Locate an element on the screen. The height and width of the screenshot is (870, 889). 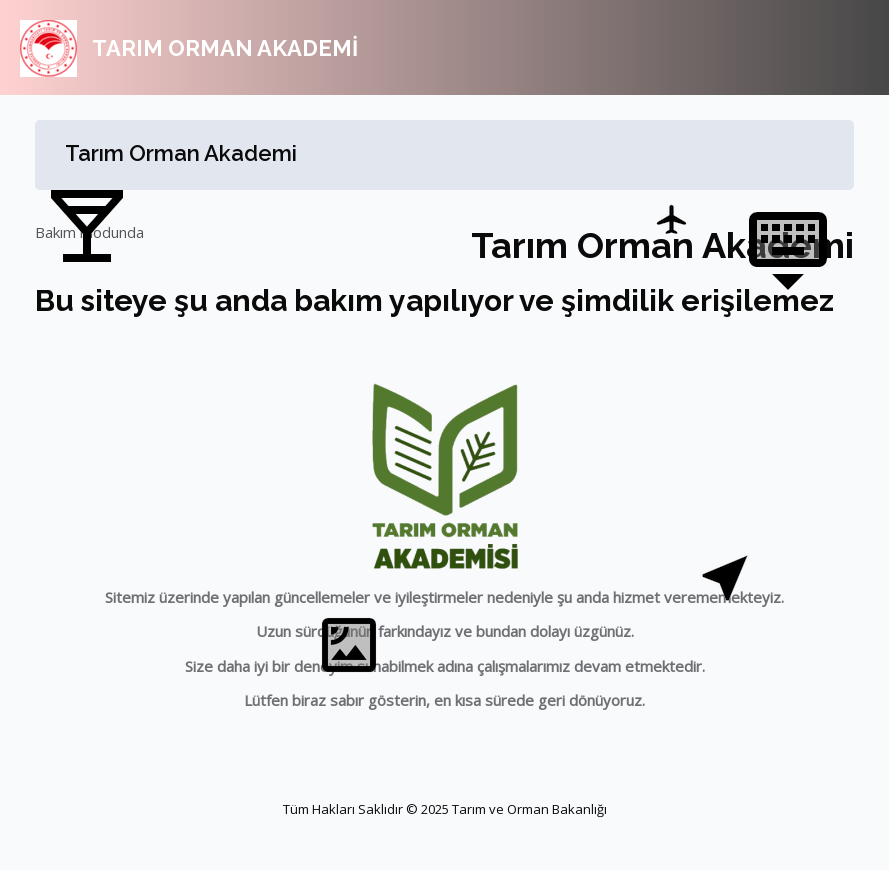
find nearby bars or nightlife is located at coordinates (87, 226).